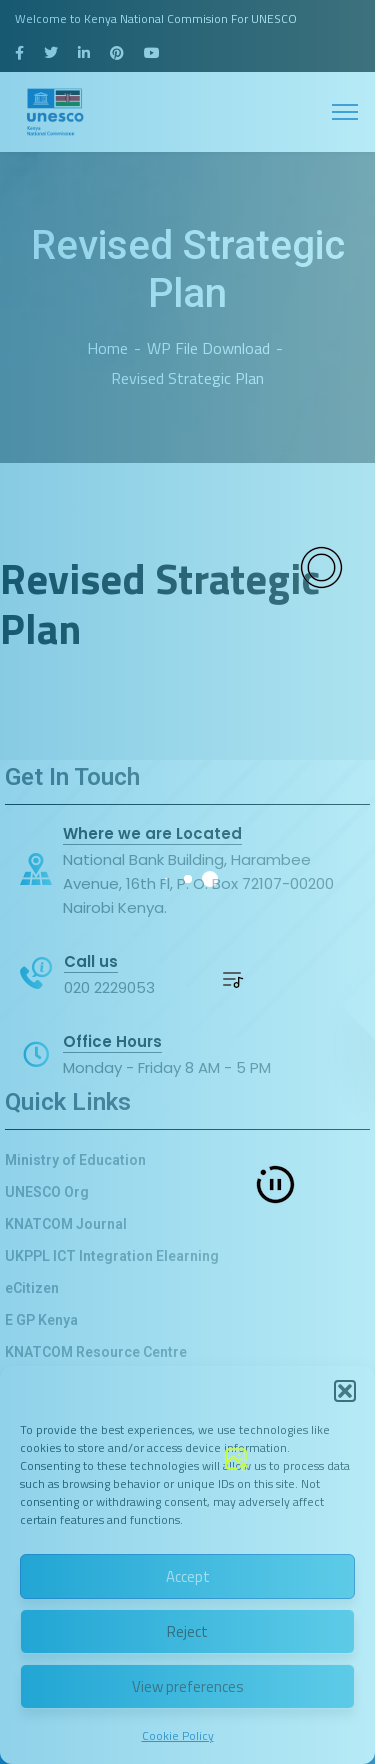 The image size is (375, 1764). I want to click on upload a photo, so click(236, 1459).